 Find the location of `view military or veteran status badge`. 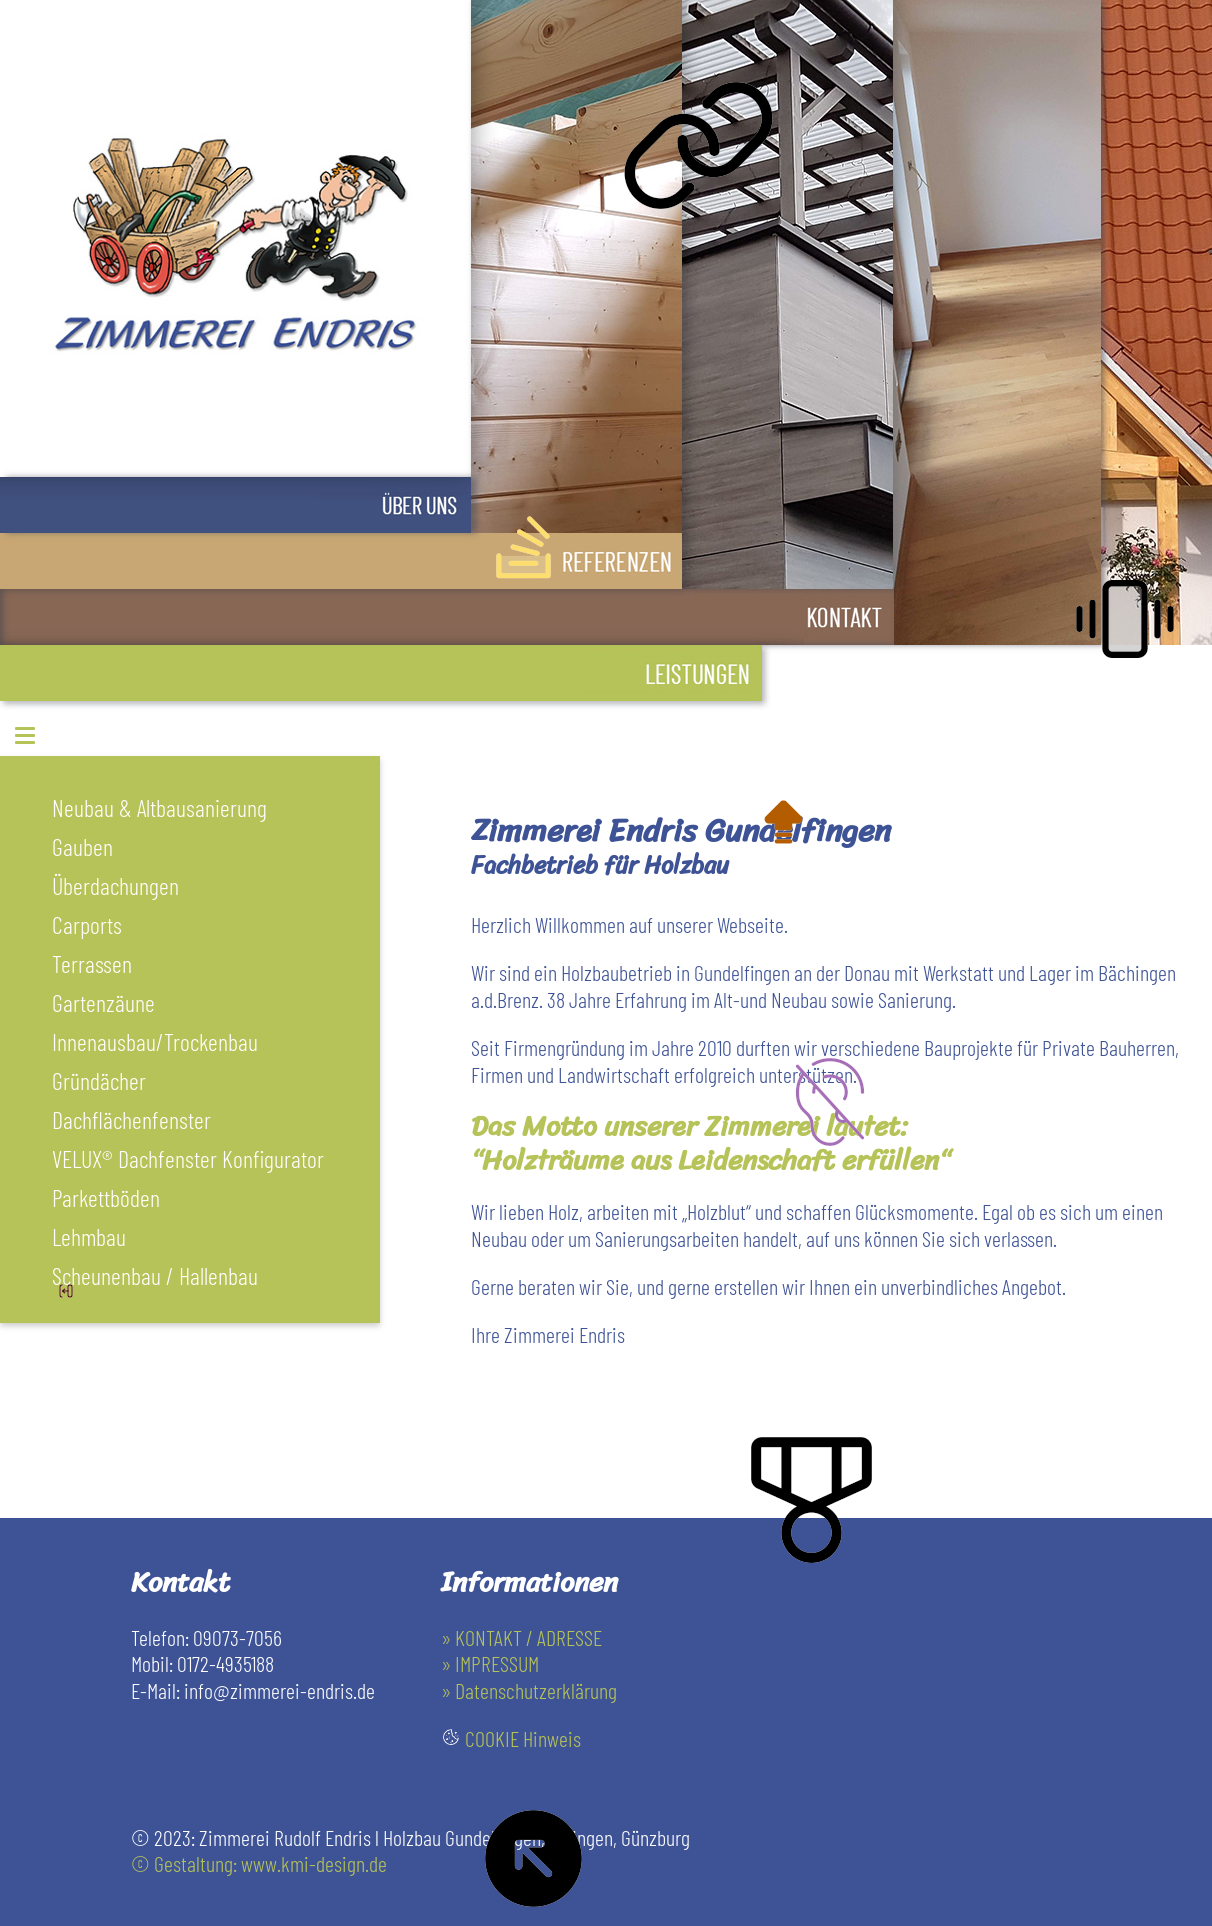

view military or veteran status badge is located at coordinates (811, 1492).